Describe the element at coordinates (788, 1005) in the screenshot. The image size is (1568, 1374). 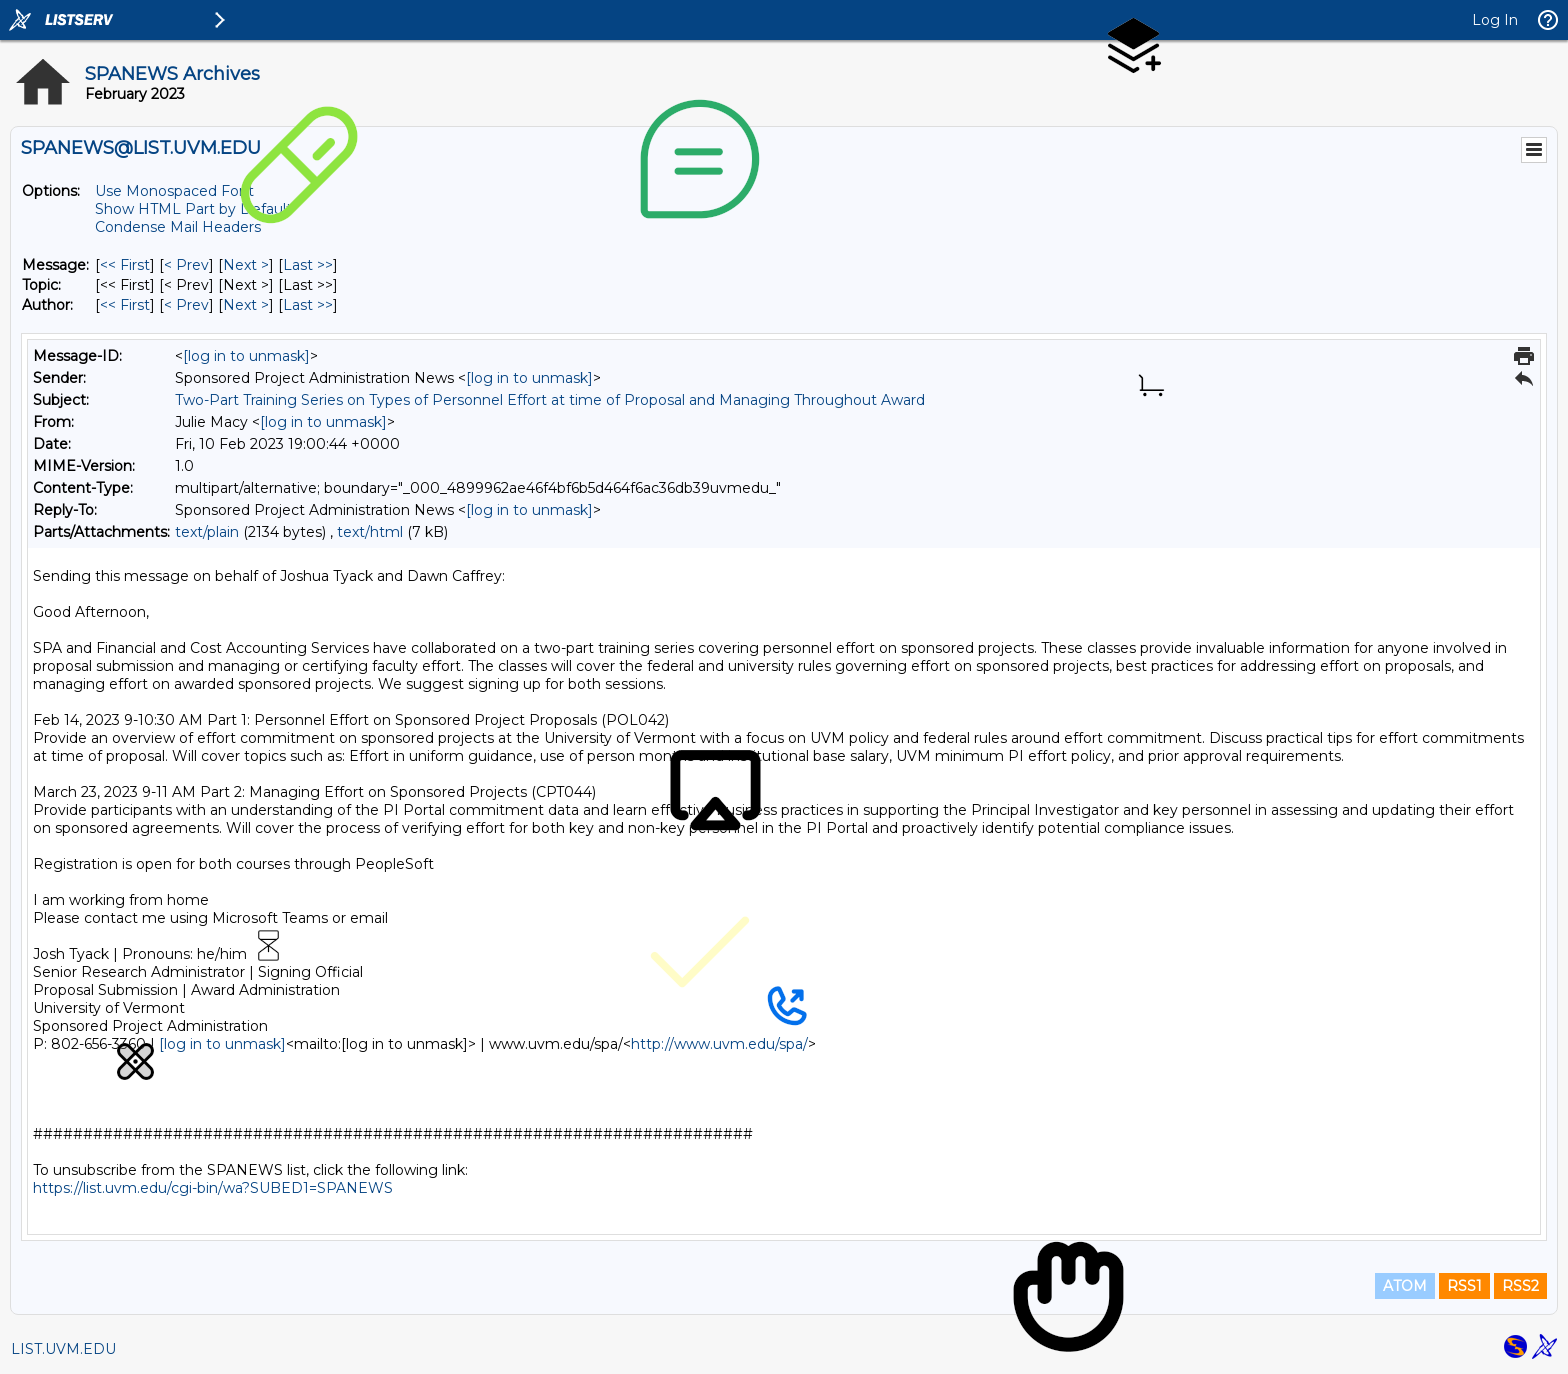
I see `make an outgoing call` at that location.